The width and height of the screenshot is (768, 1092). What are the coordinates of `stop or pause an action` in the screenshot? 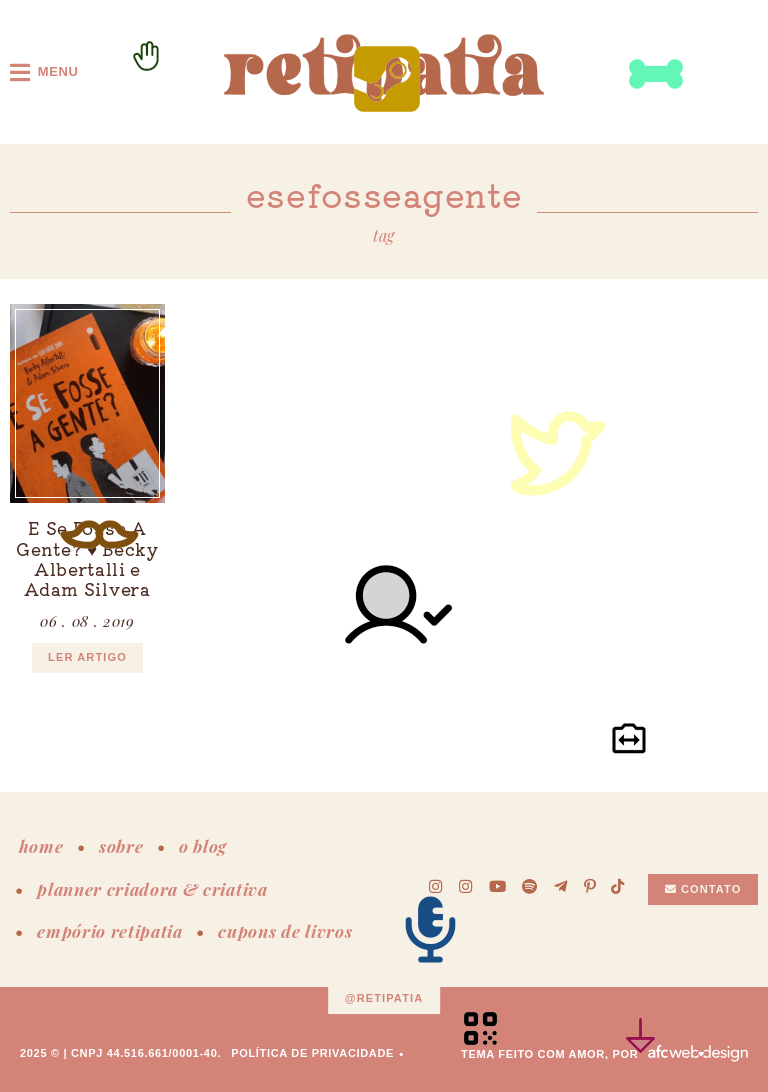 It's located at (147, 56).